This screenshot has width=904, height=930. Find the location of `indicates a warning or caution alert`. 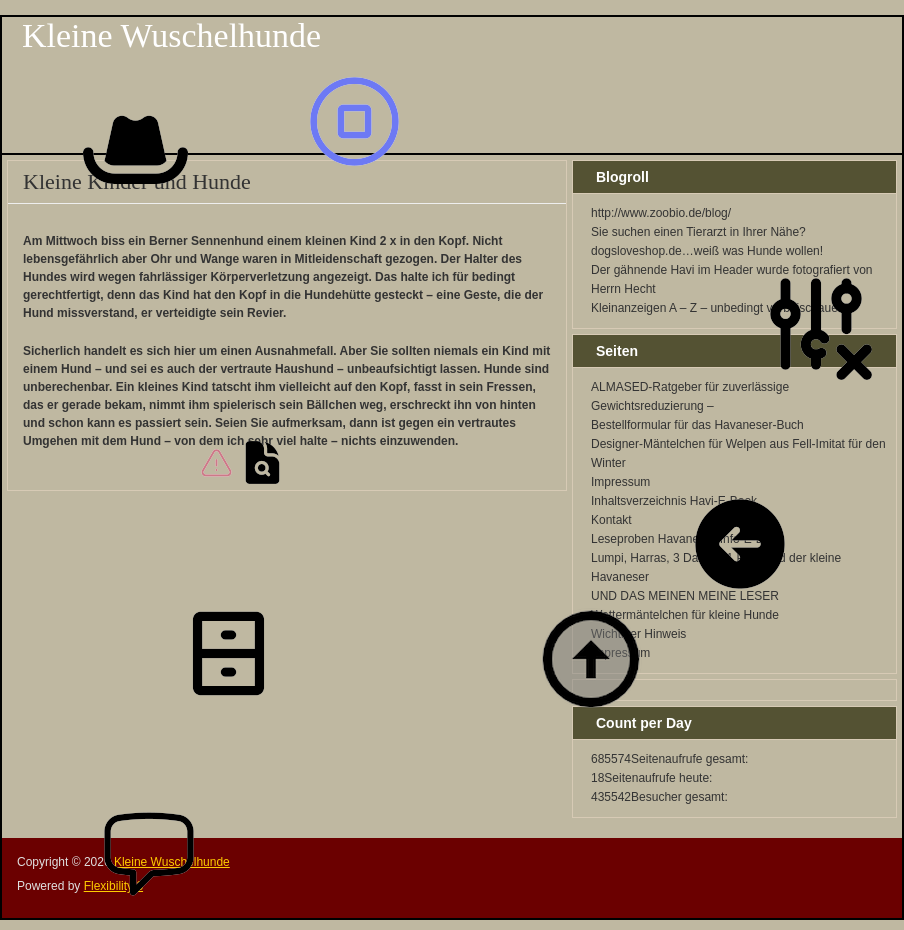

indicates a warning or caution alert is located at coordinates (216, 464).